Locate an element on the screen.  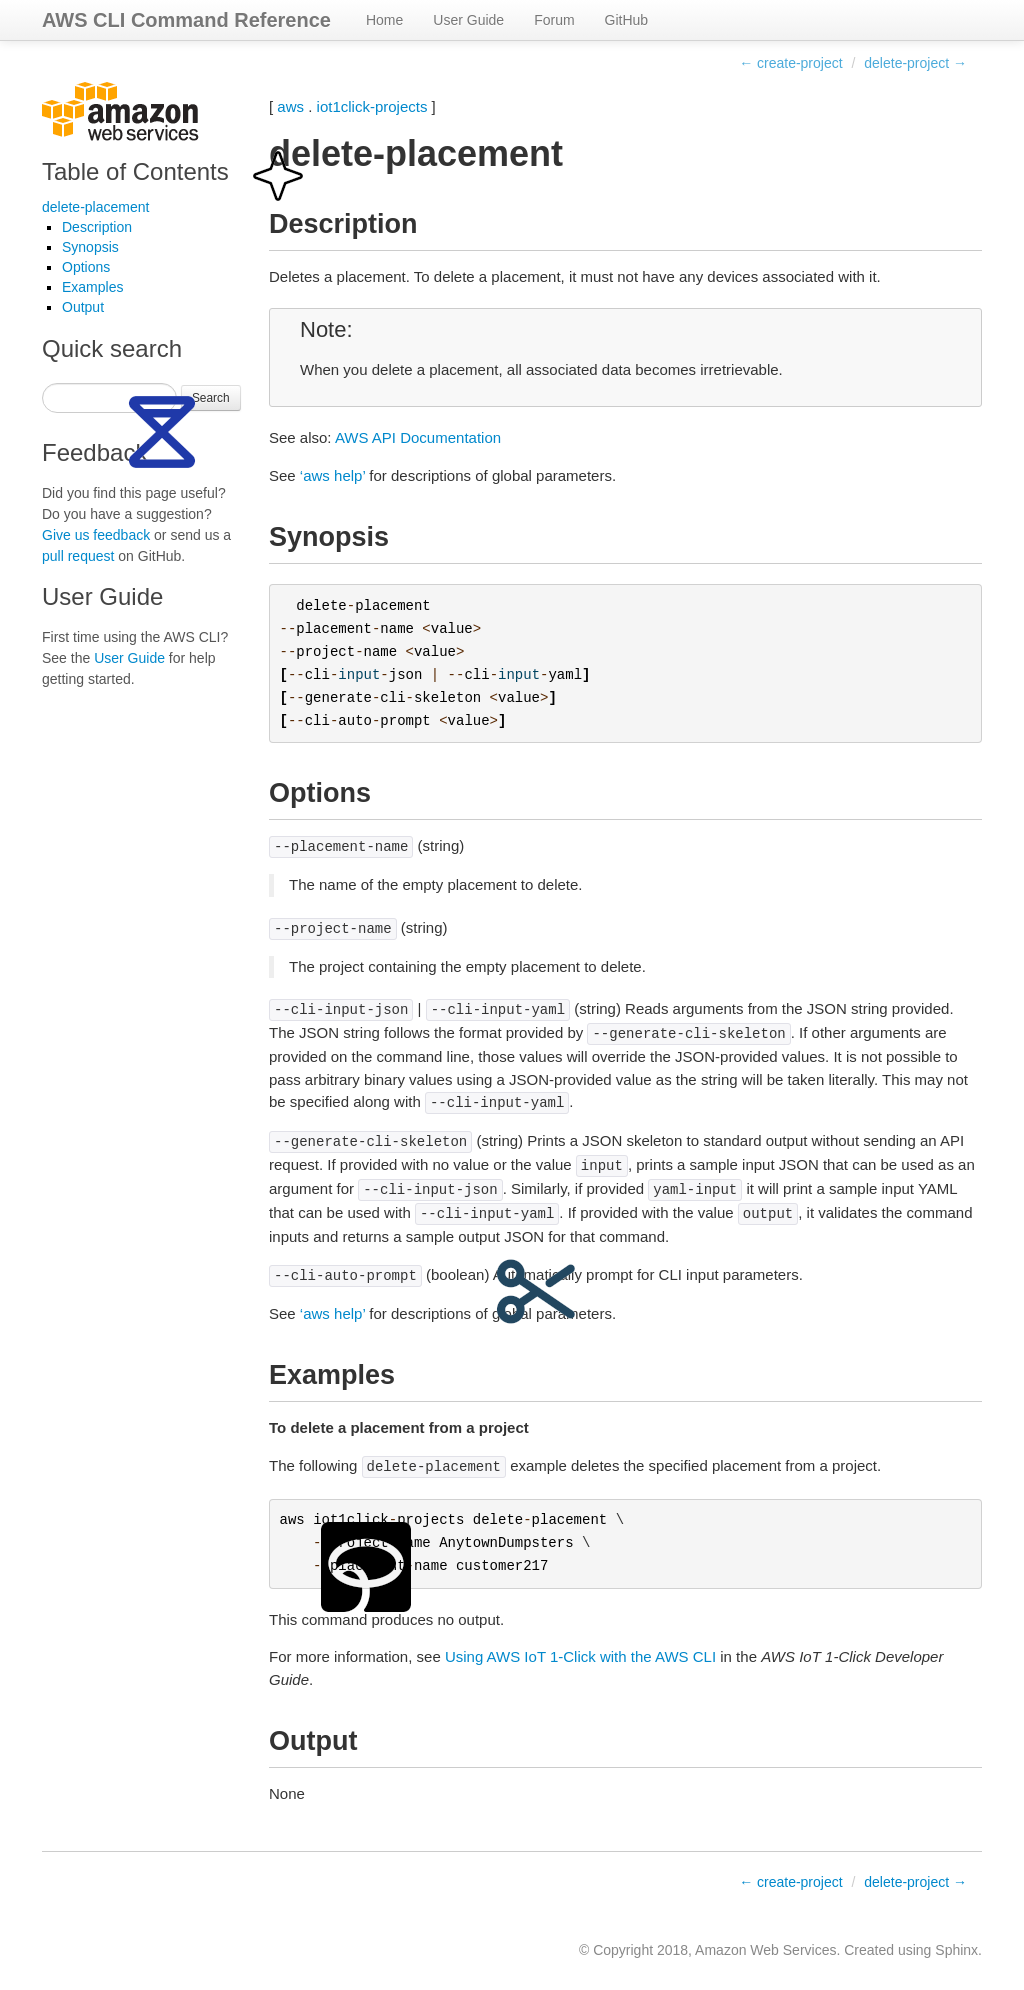
use lasso selection tool is located at coordinates (366, 1567).